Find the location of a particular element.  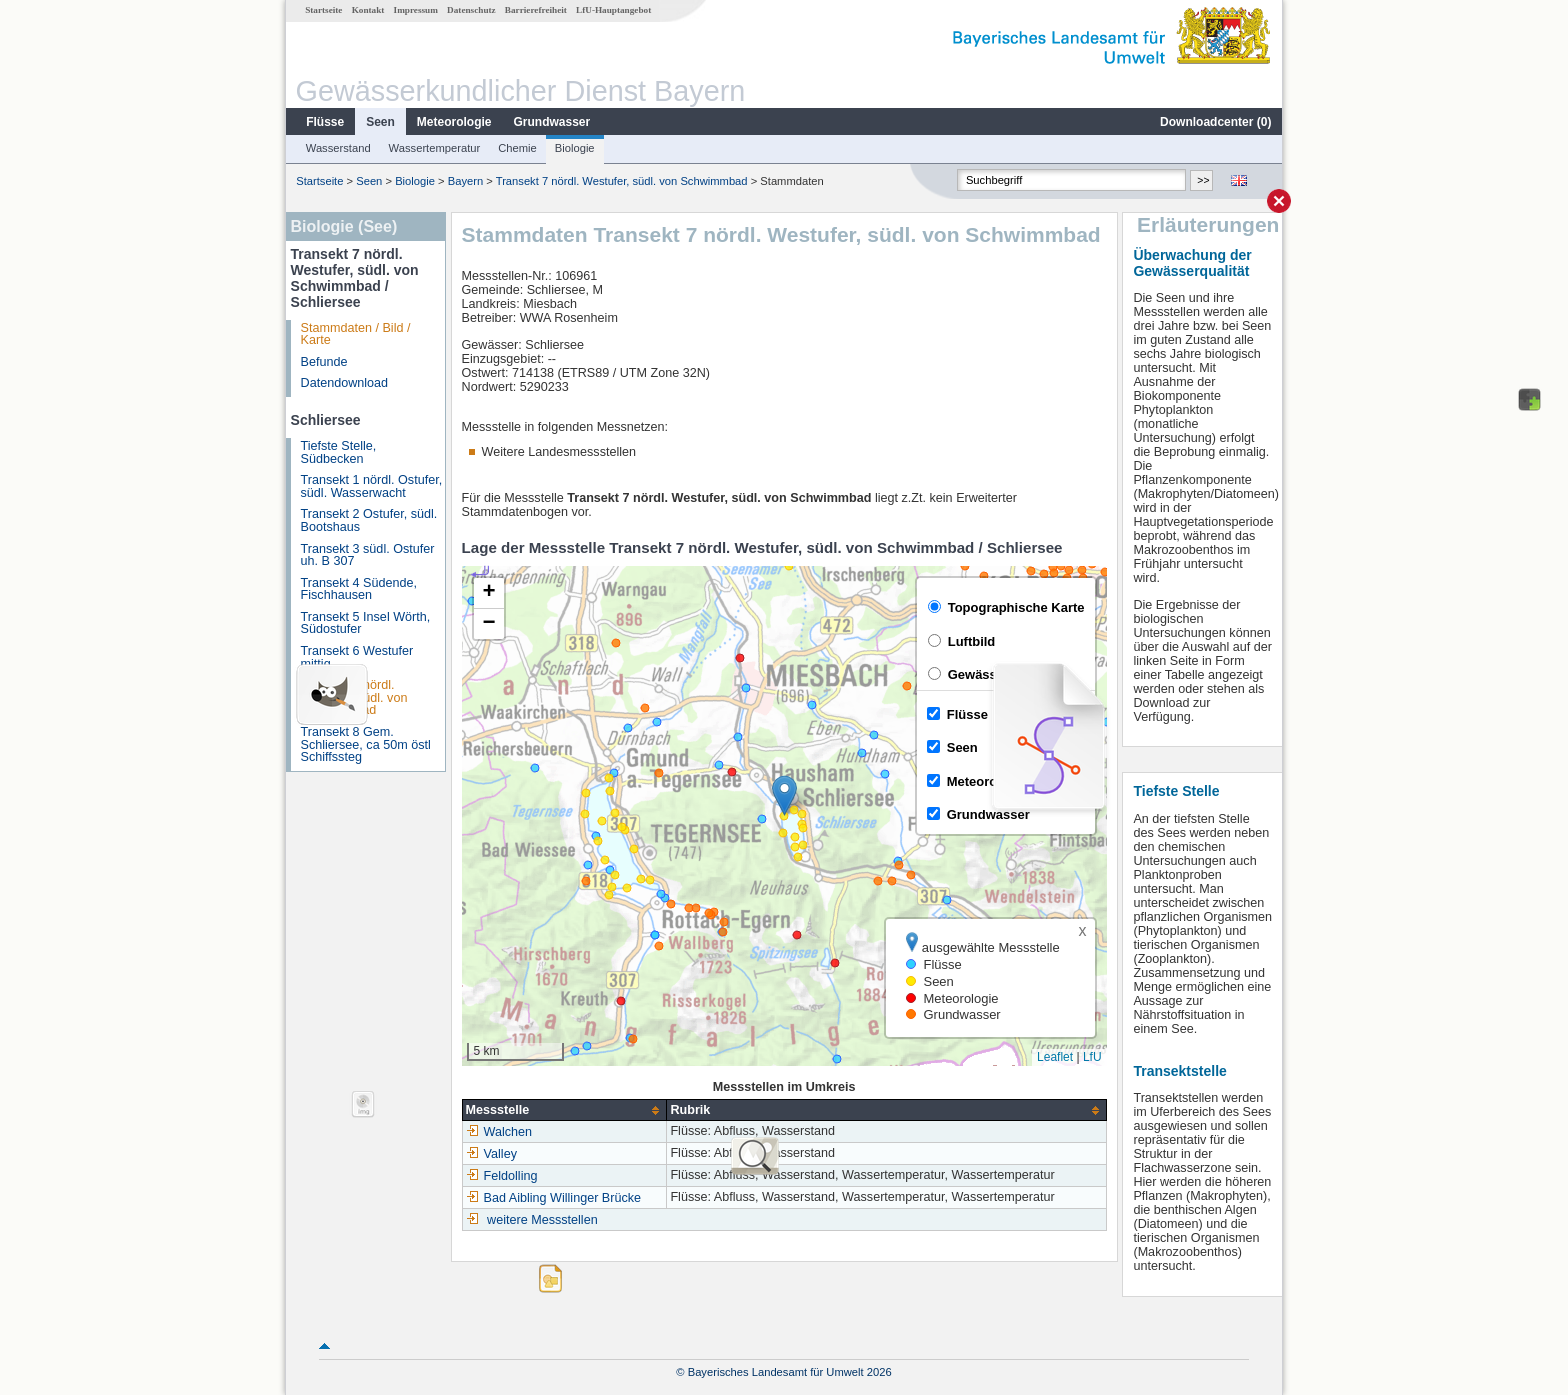

open an opendocument graphics file is located at coordinates (550, 1278).